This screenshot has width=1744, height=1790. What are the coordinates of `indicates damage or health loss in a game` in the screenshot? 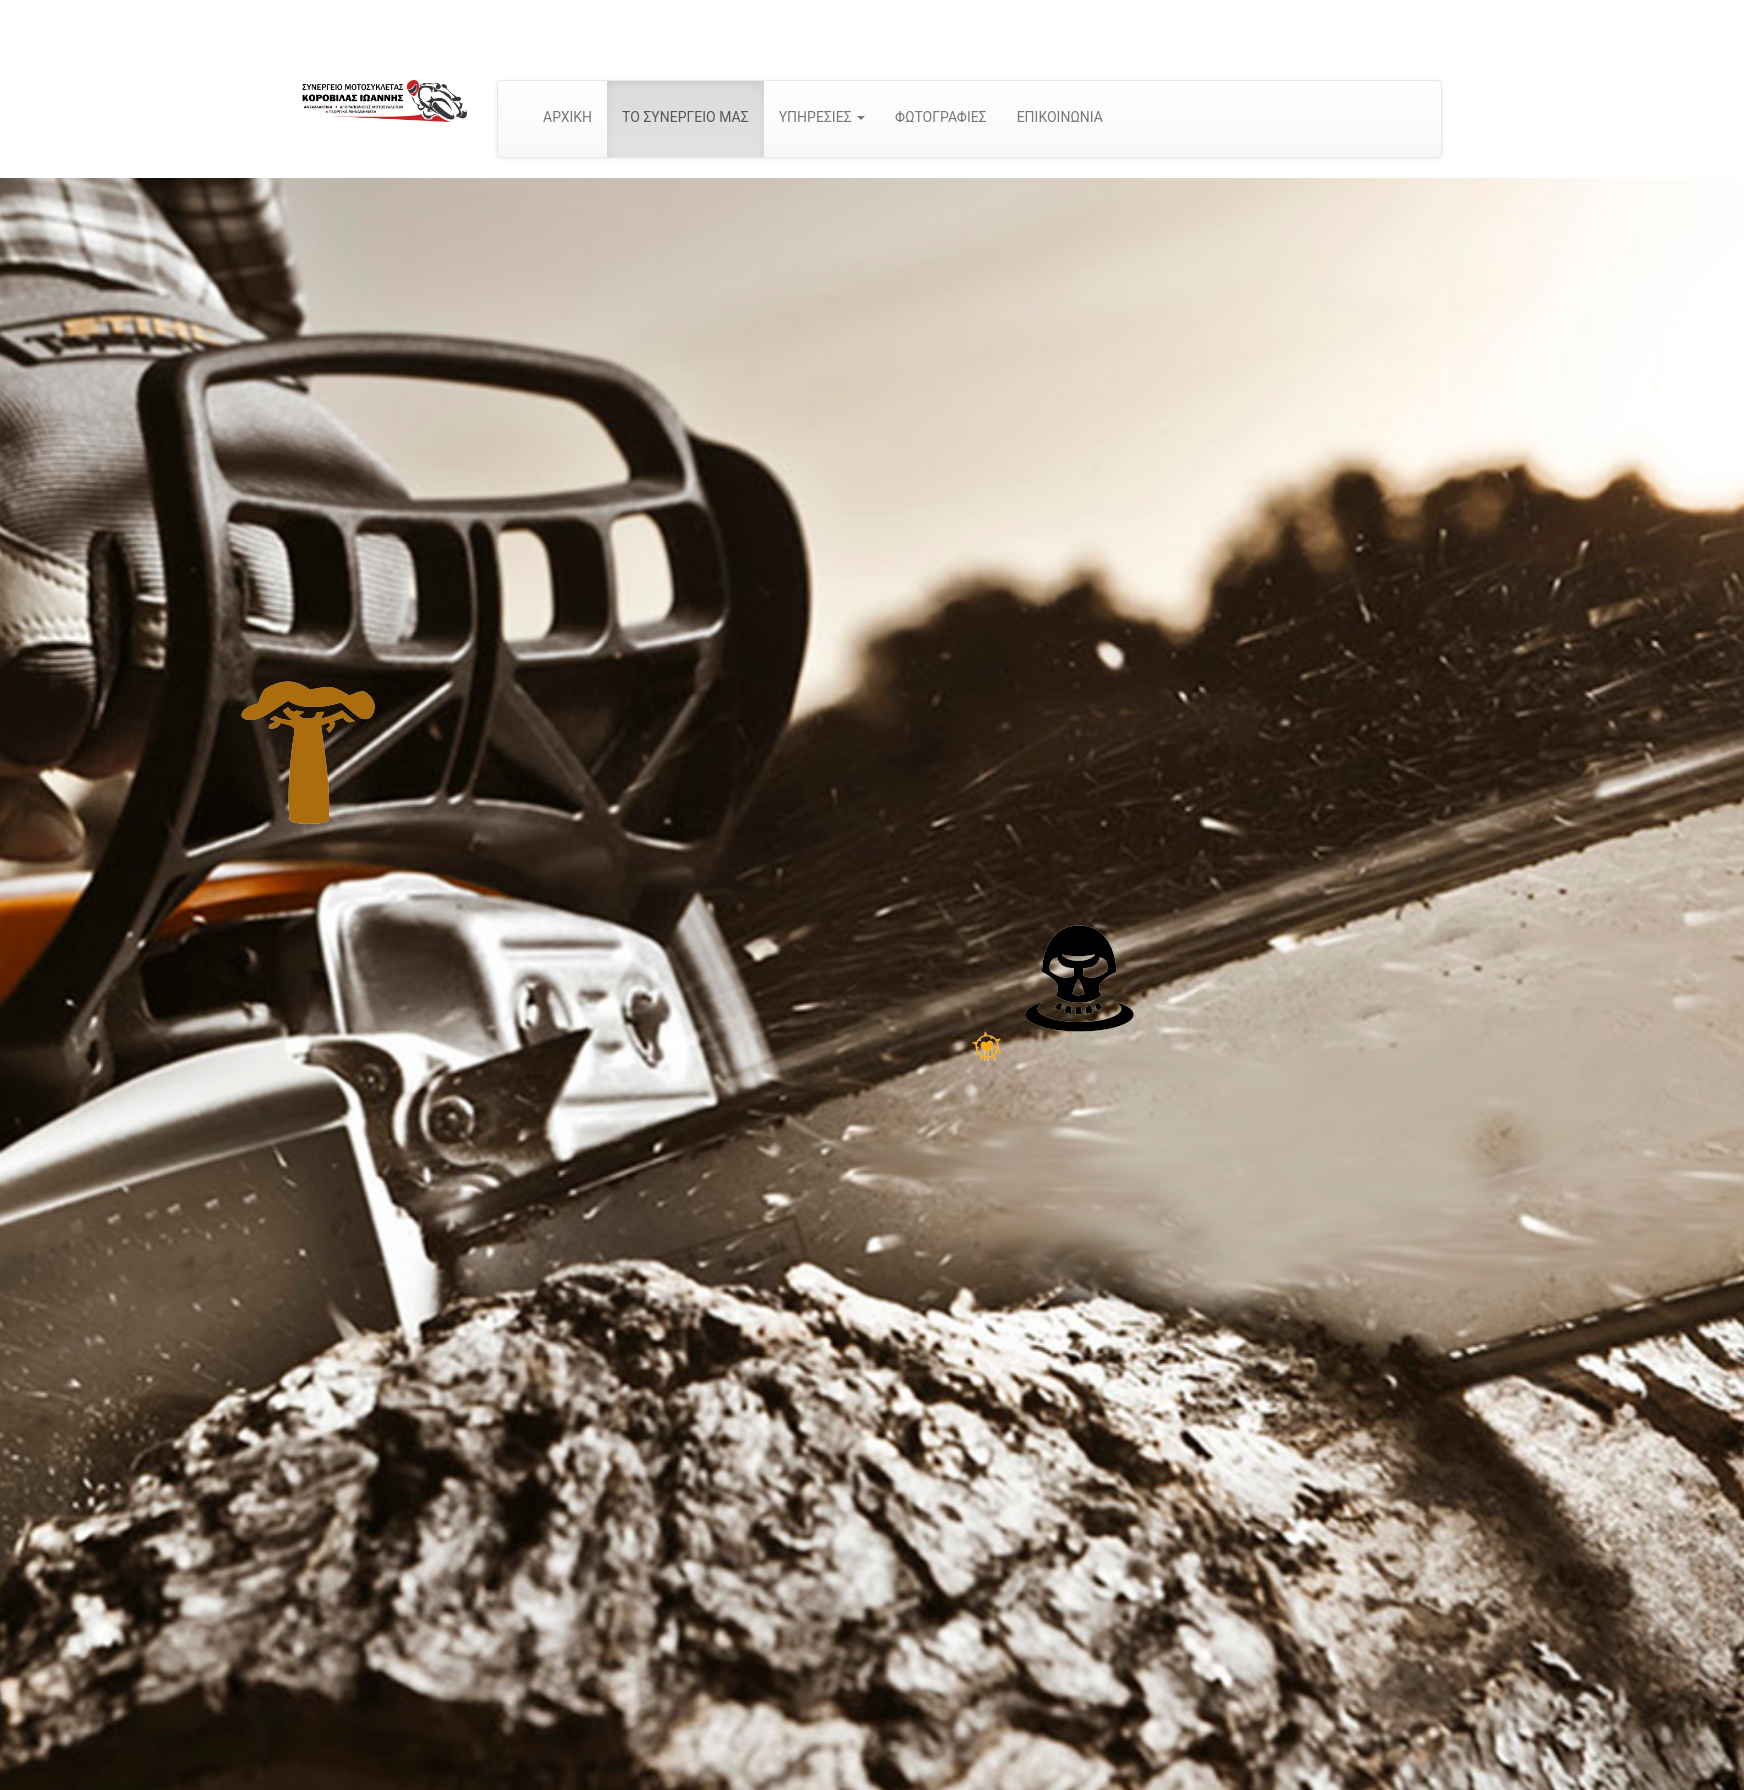 It's located at (987, 1046).